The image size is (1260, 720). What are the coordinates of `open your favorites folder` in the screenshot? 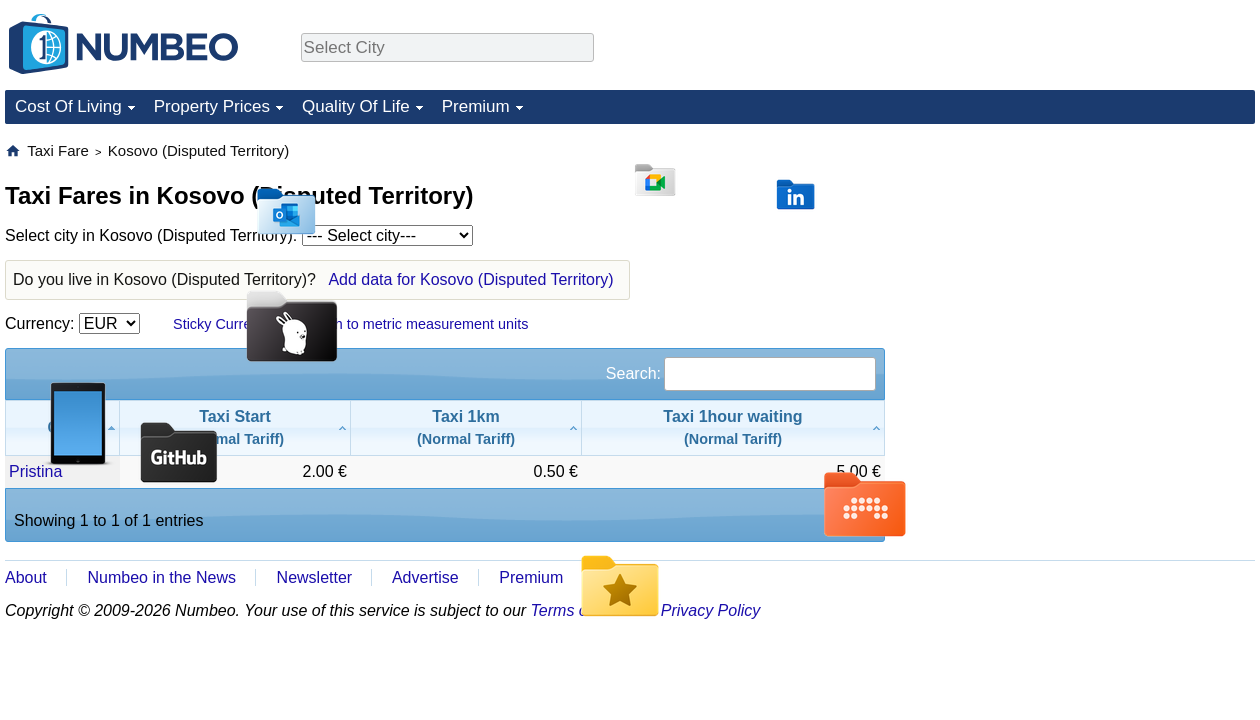 It's located at (620, 588).